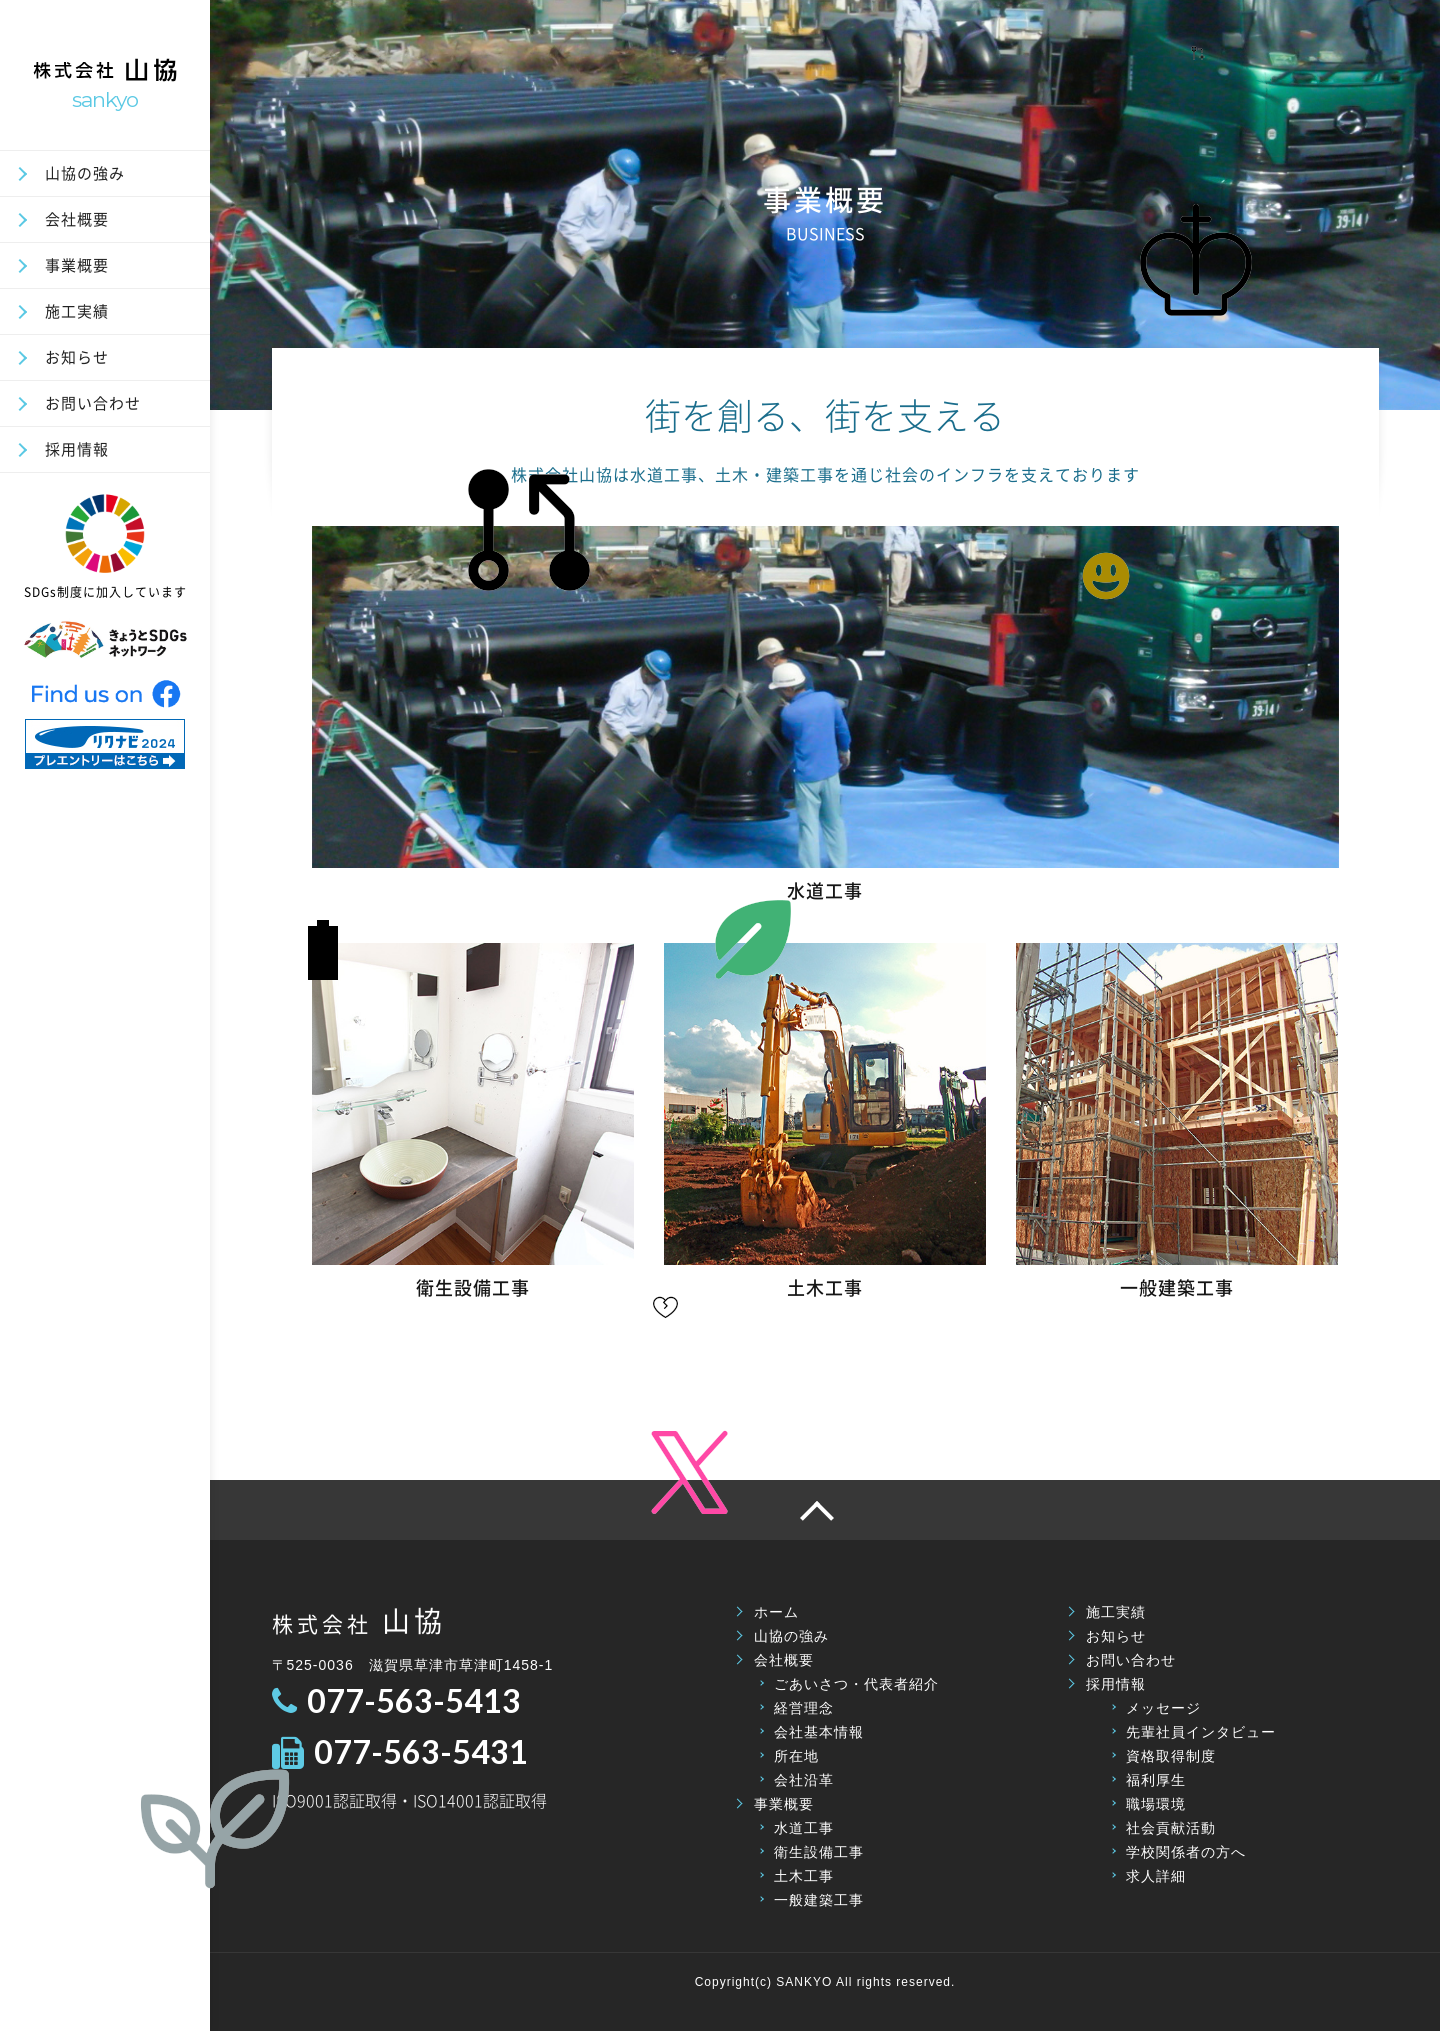  I want to click on view plant care or gardening features, so click(215, 1824).